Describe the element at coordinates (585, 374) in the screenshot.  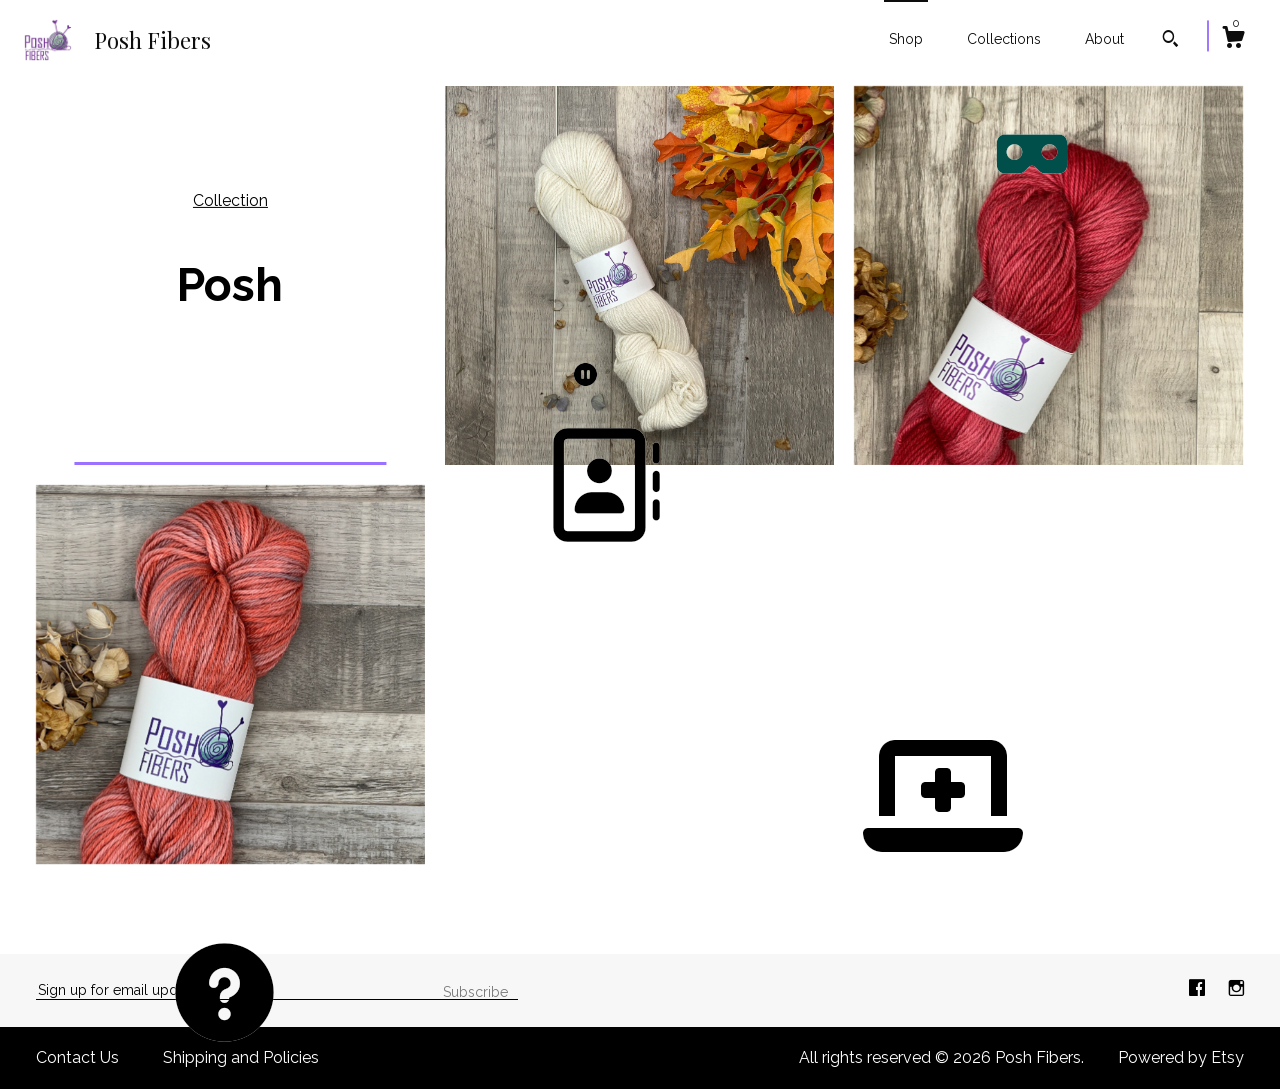
I see `pause media playback` at that location.